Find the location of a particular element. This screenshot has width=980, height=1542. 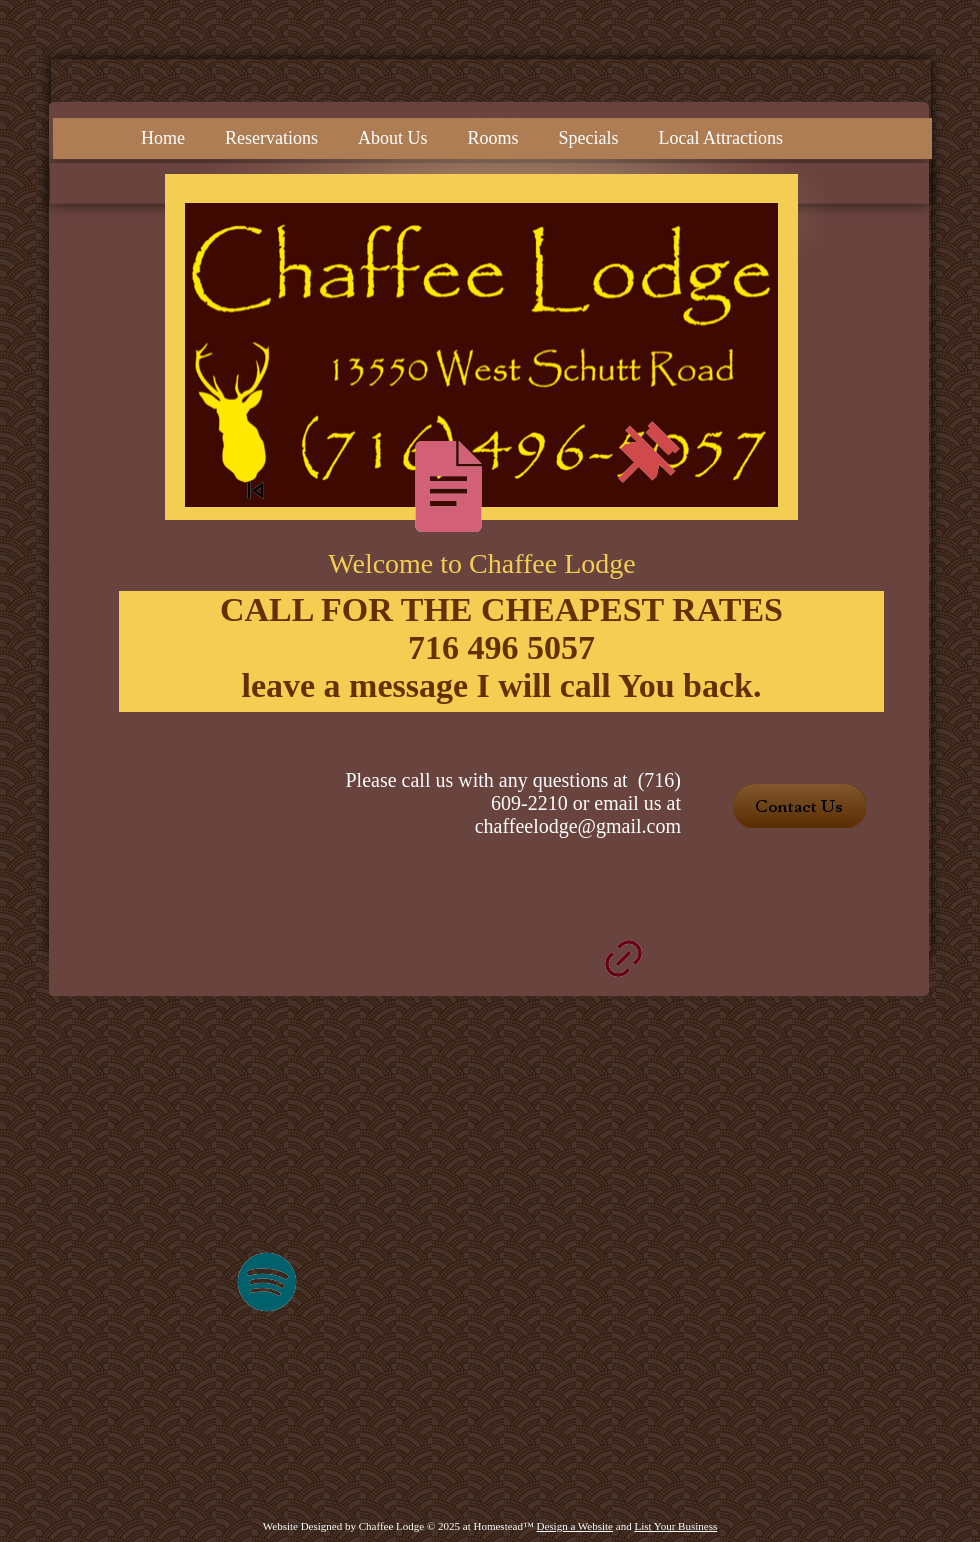

open google docs is located at coordinates (448, 486).